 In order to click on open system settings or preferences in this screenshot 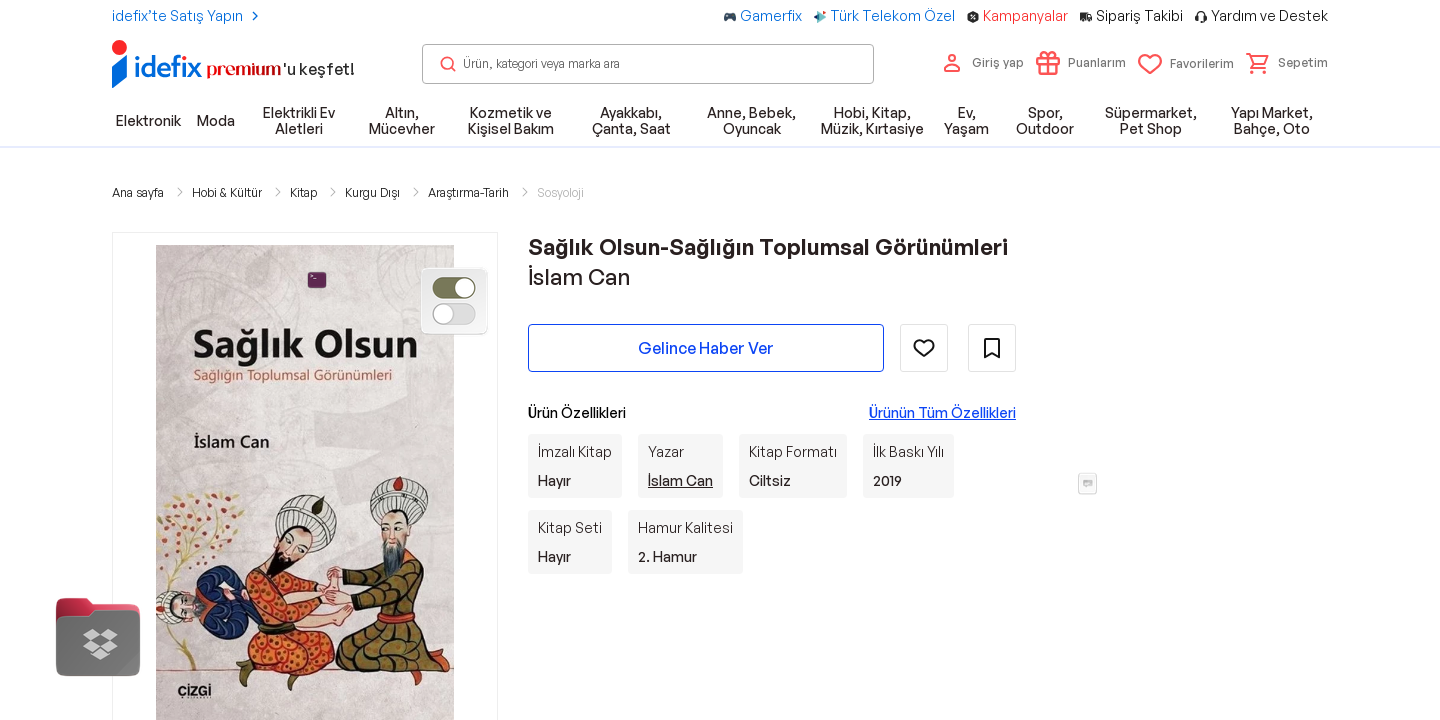, I will do `click(454, 301)`.